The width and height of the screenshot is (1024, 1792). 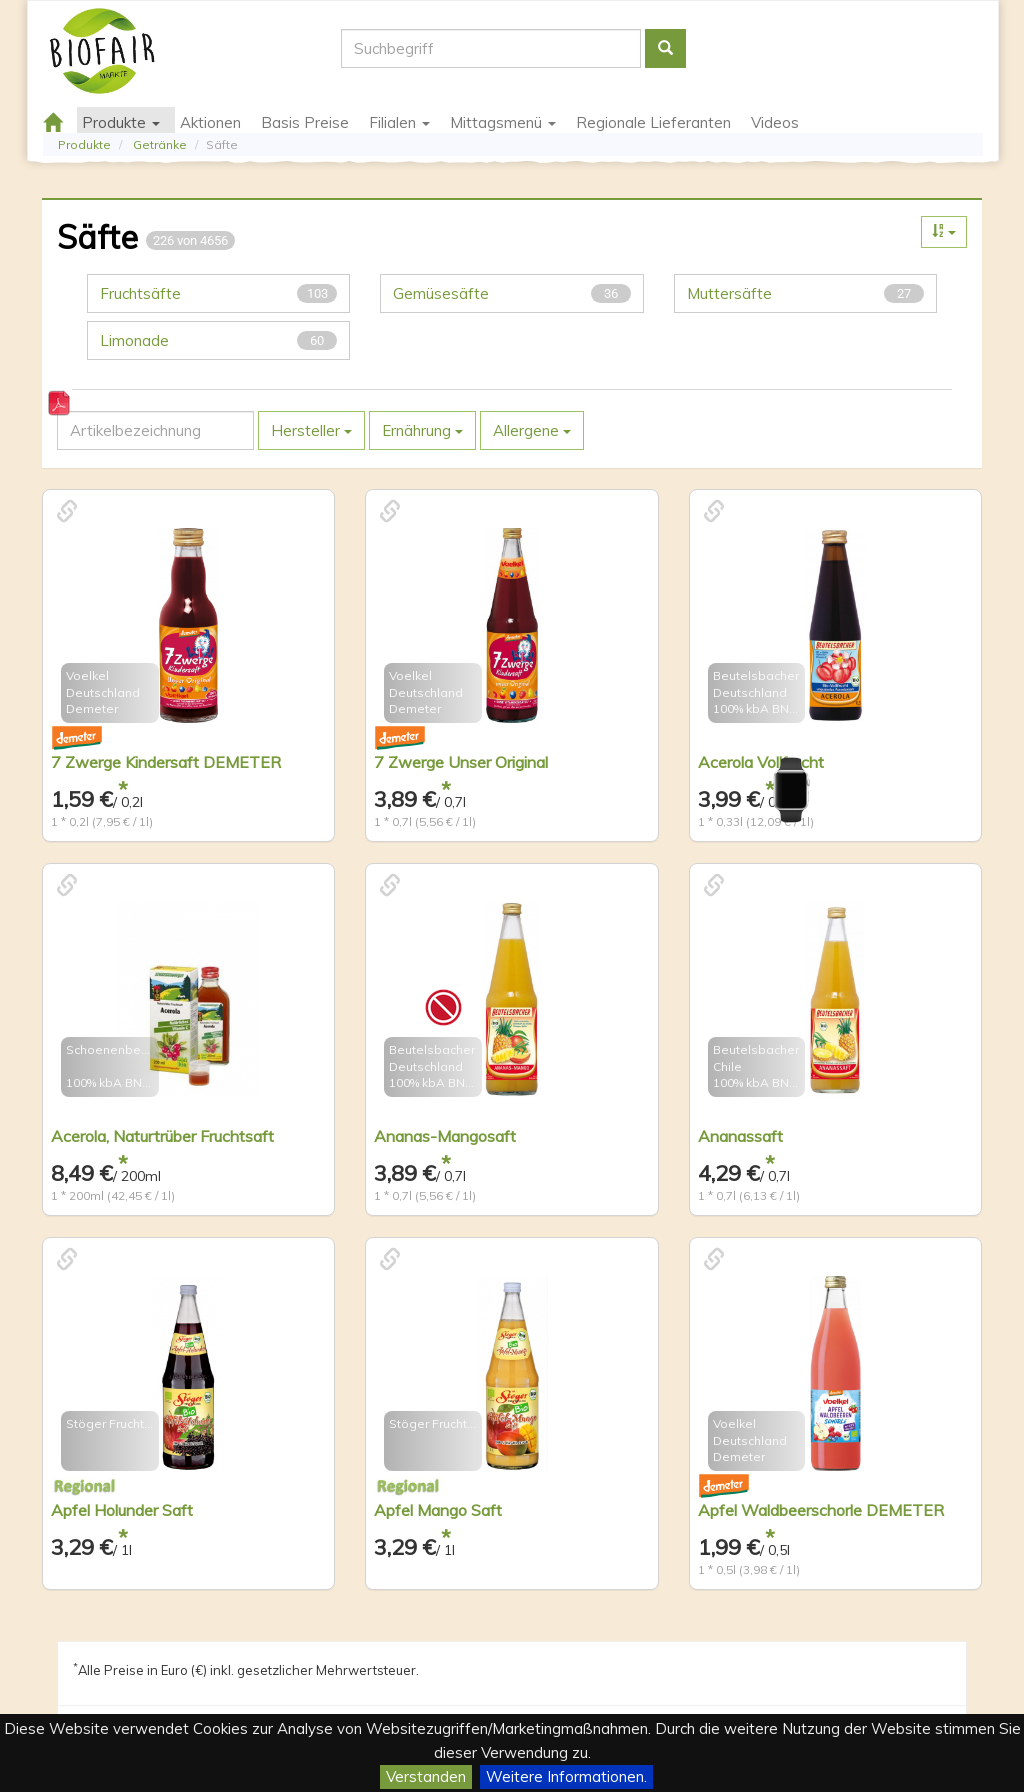 I want to click on apple watch device in connected devices list, so click(x=791, y=790).